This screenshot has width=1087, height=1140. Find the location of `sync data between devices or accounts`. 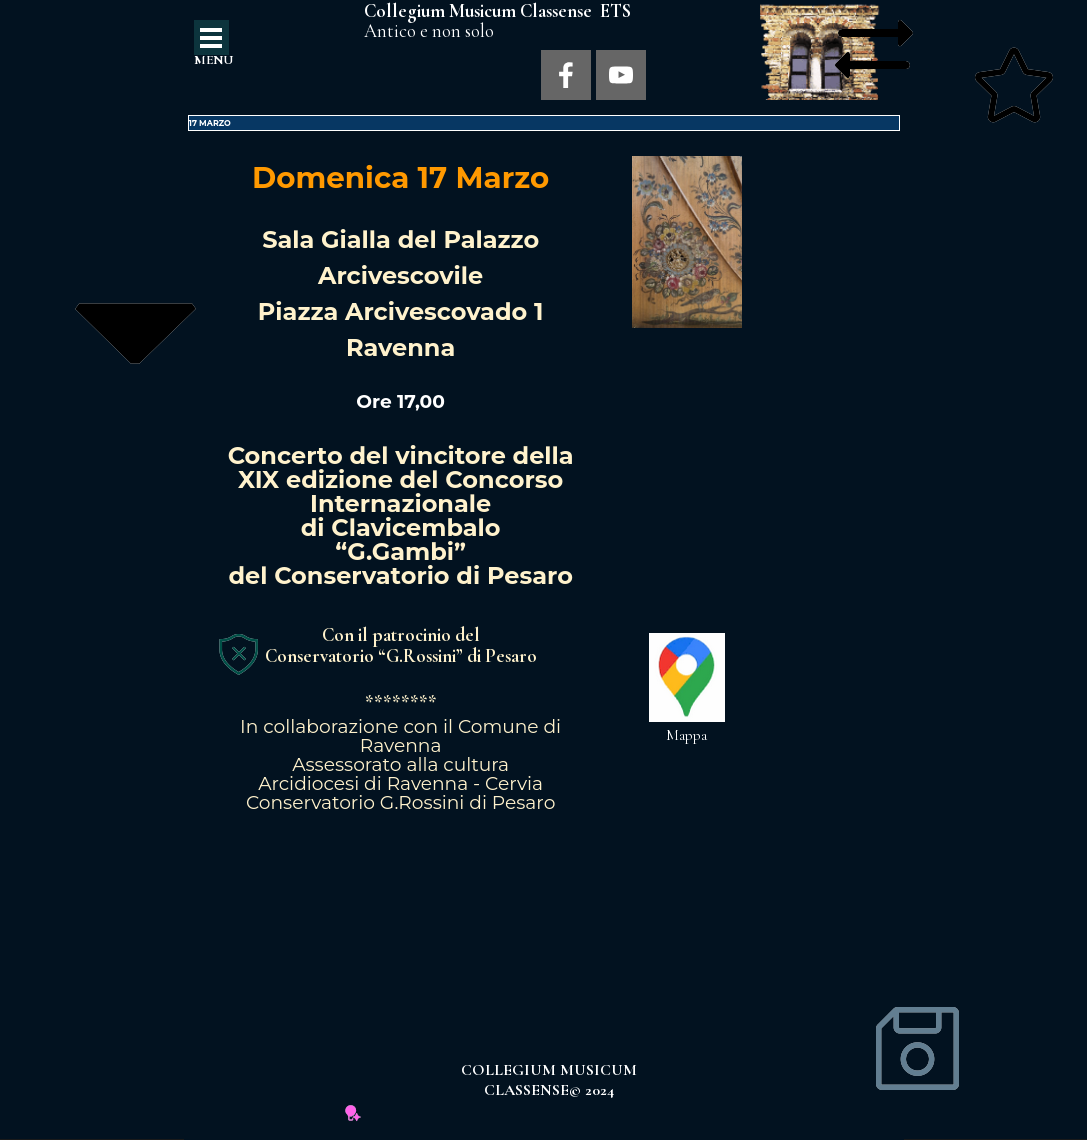

sync data between devices or accounts is located at coordinates (874, 49).